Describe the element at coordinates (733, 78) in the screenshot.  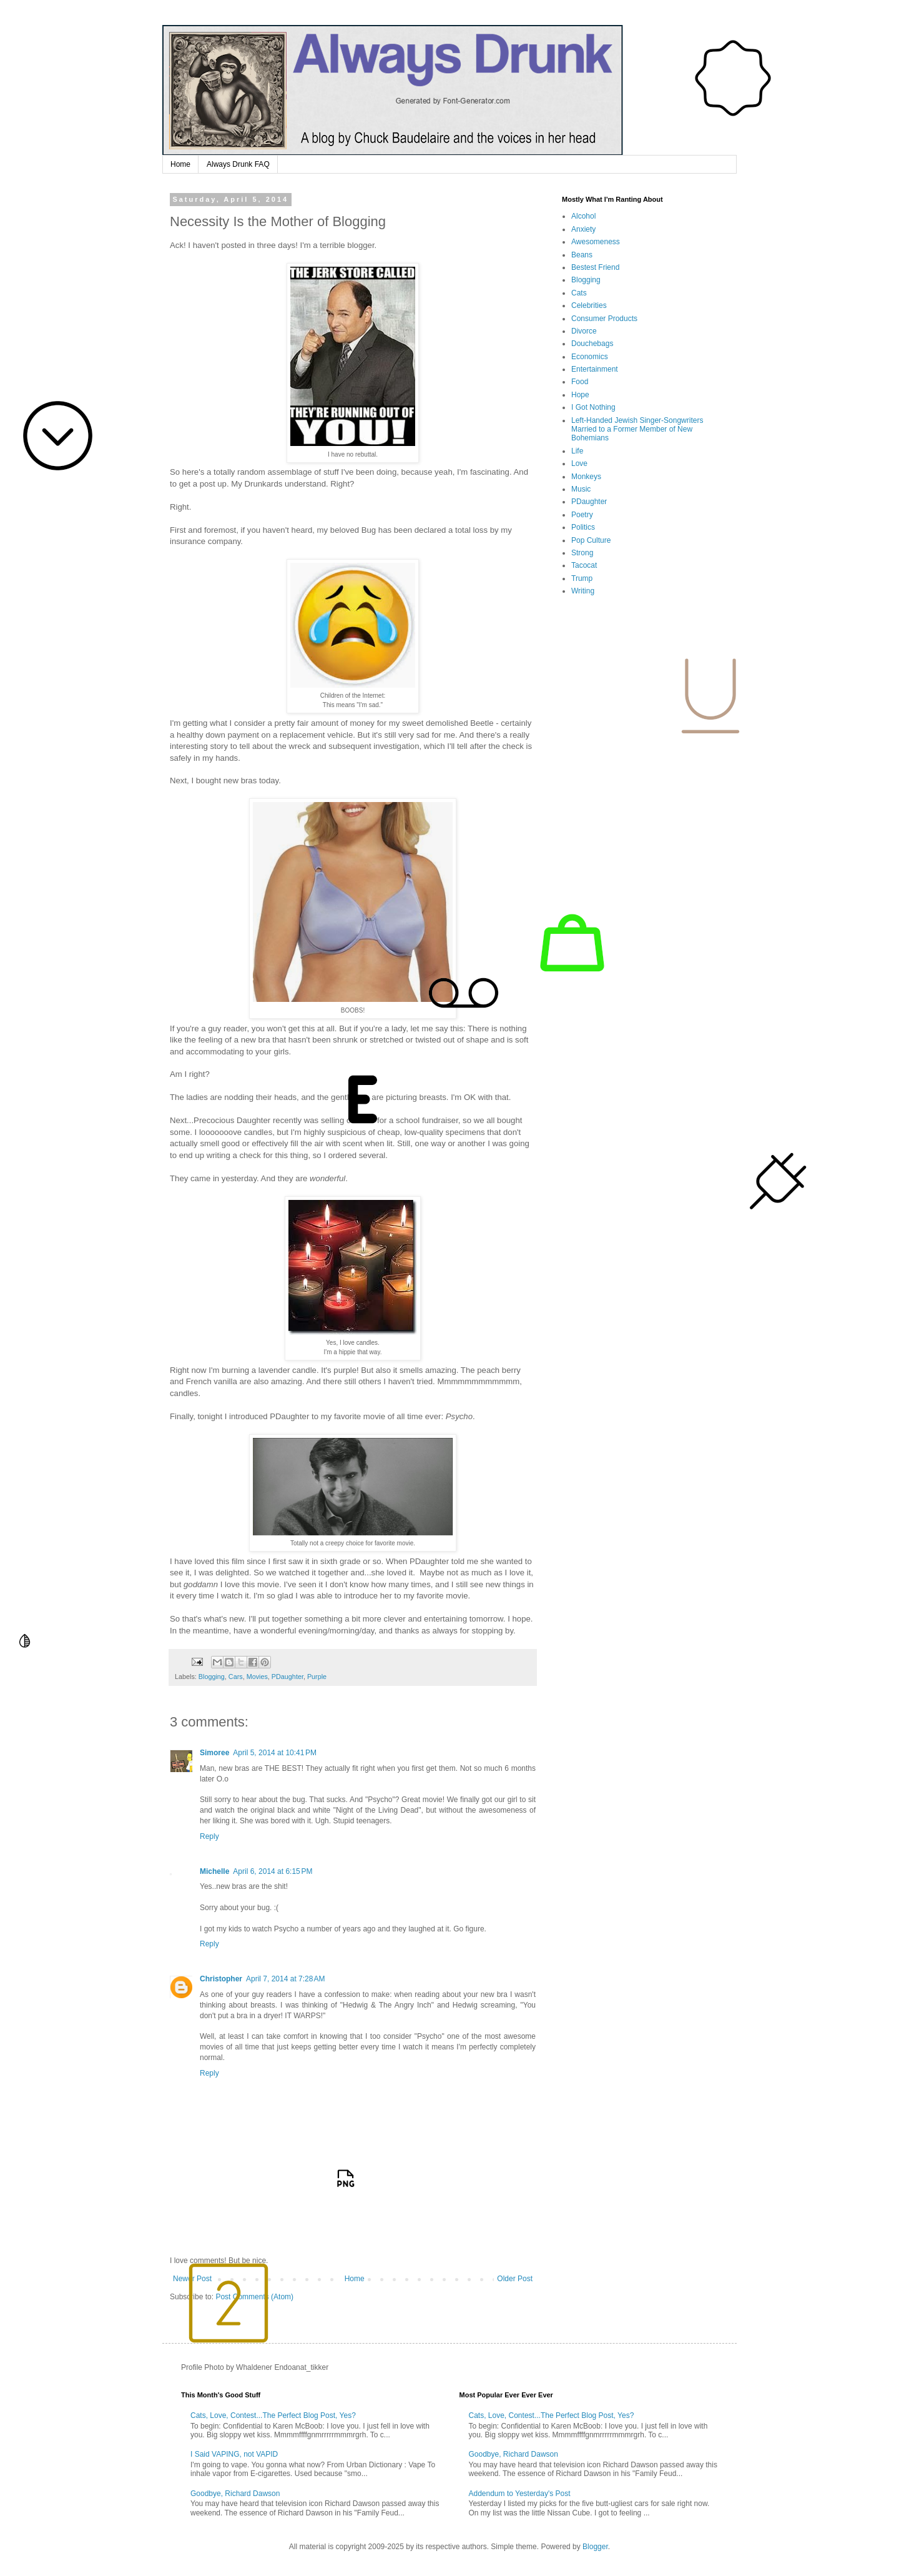
I see `indicates a badge or certification status` at that location.